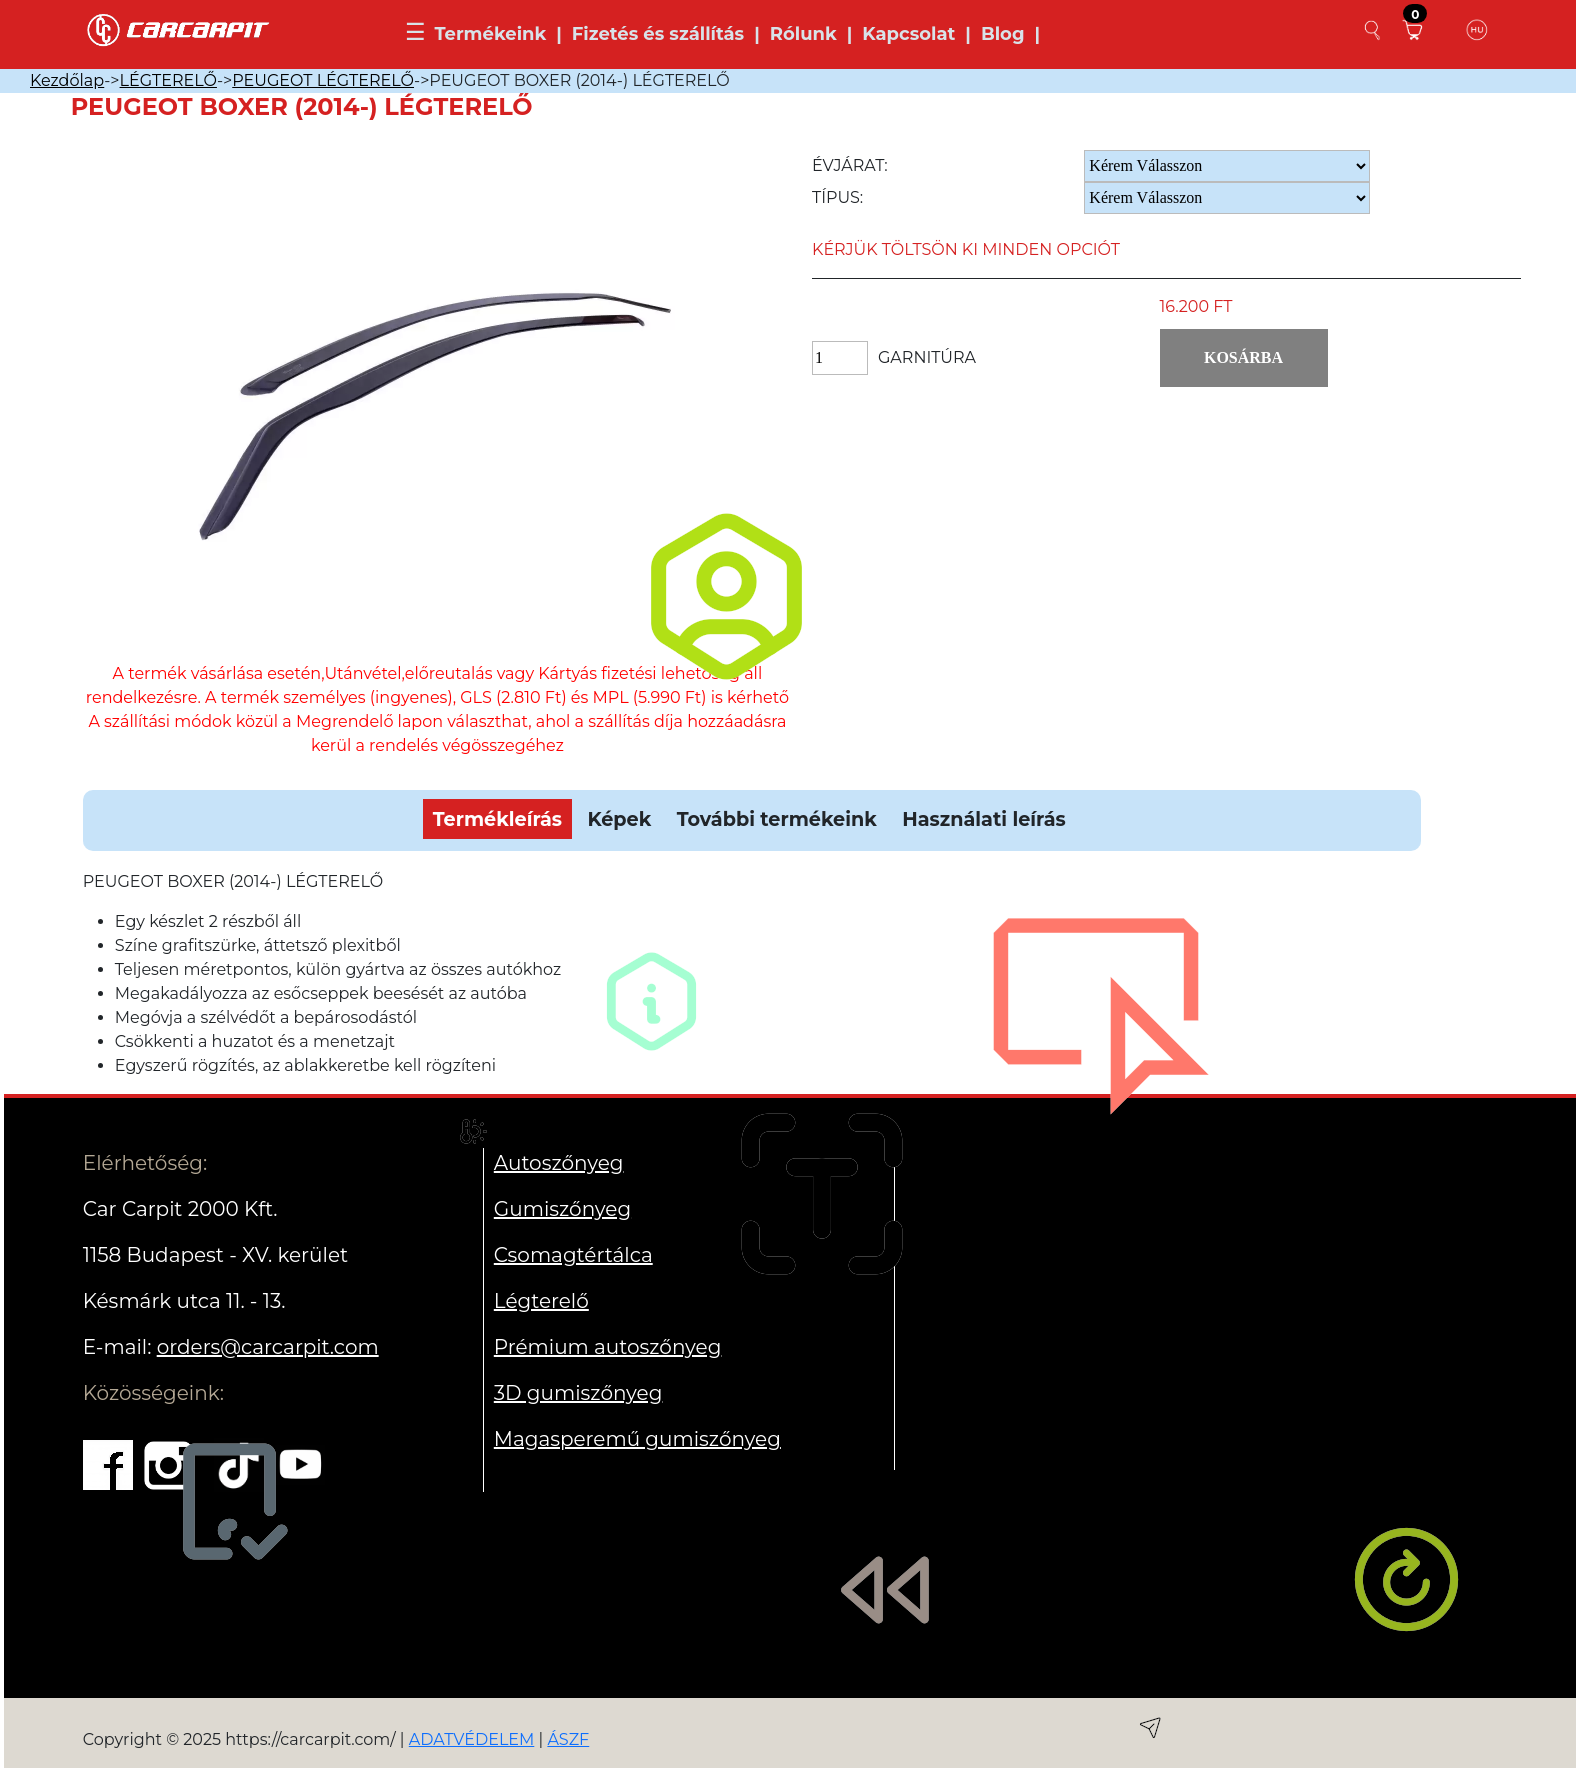 The image size is (1576, 1768). What do you see at coordinates (1096, 1006) in the screenshot?
I see `inspect element on page` at bounding box center [1096, 1006].